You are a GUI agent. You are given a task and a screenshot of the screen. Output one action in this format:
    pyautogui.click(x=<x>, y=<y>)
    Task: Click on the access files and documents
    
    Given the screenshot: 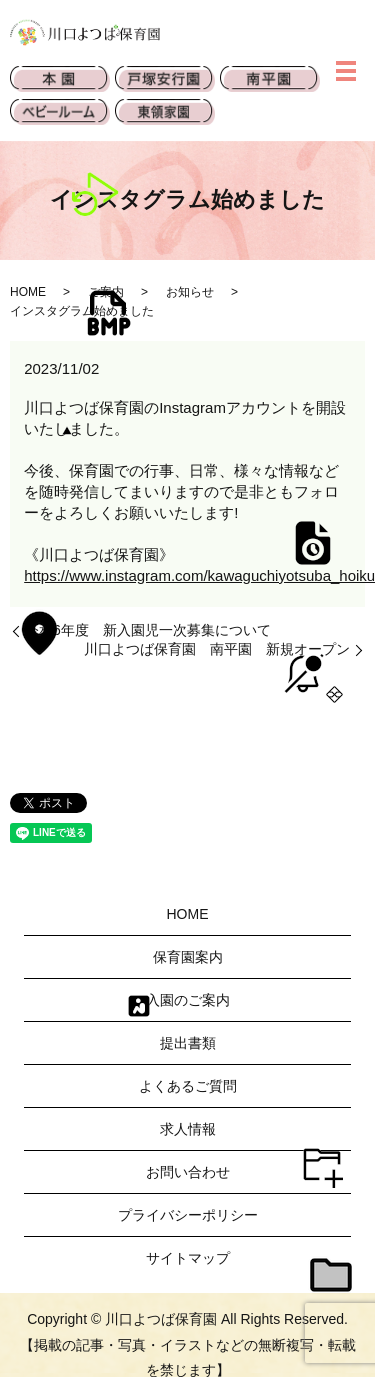 What is the action you would take?
    pyautogui.click(x=331, y=1275)
    